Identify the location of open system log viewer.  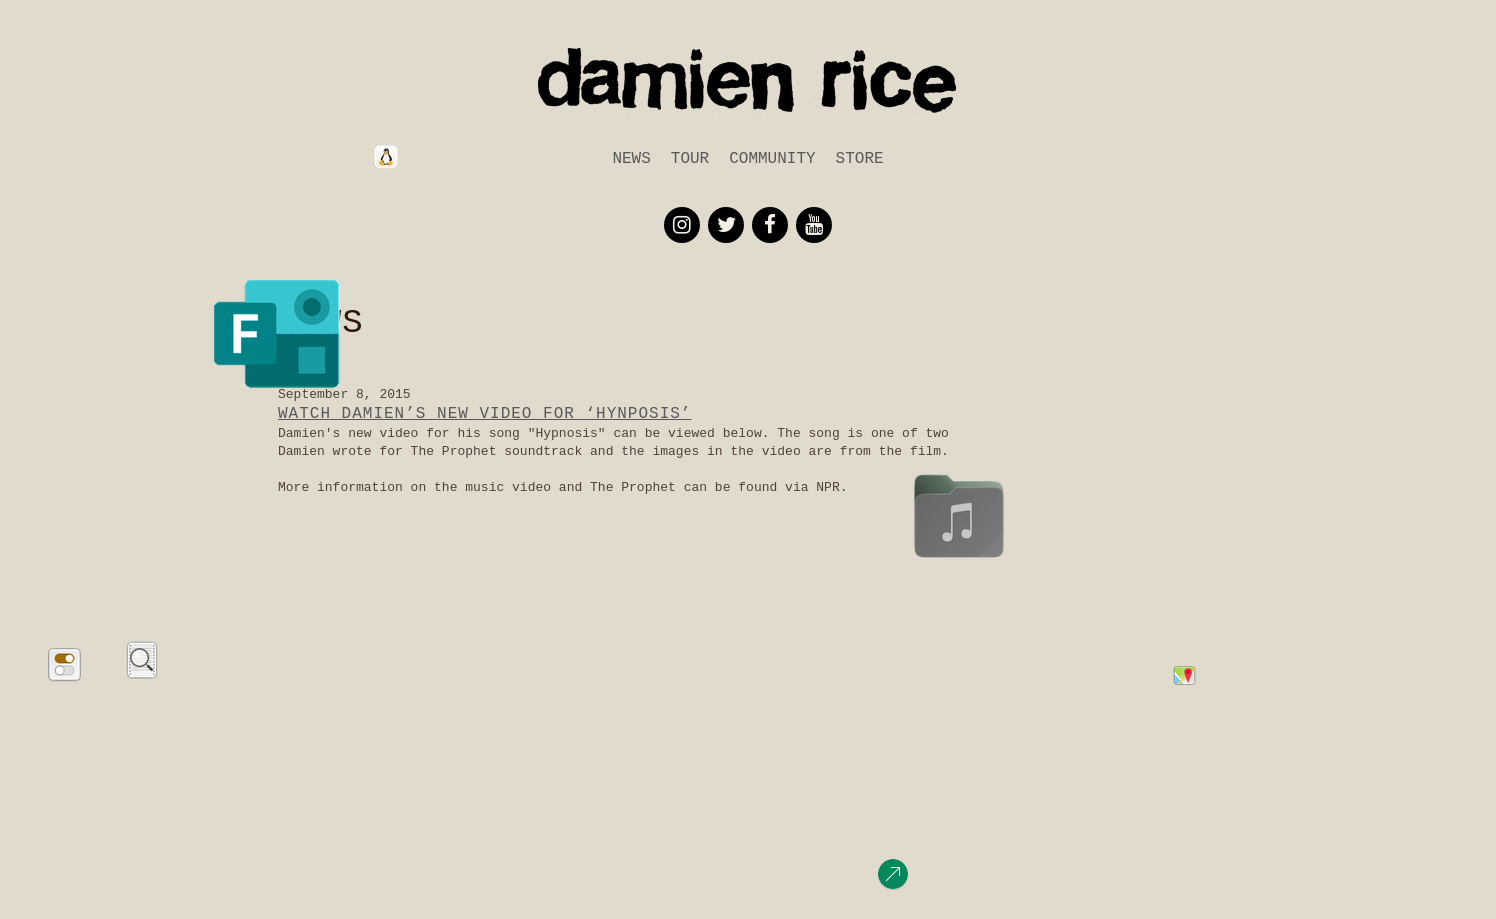
(142, 660).